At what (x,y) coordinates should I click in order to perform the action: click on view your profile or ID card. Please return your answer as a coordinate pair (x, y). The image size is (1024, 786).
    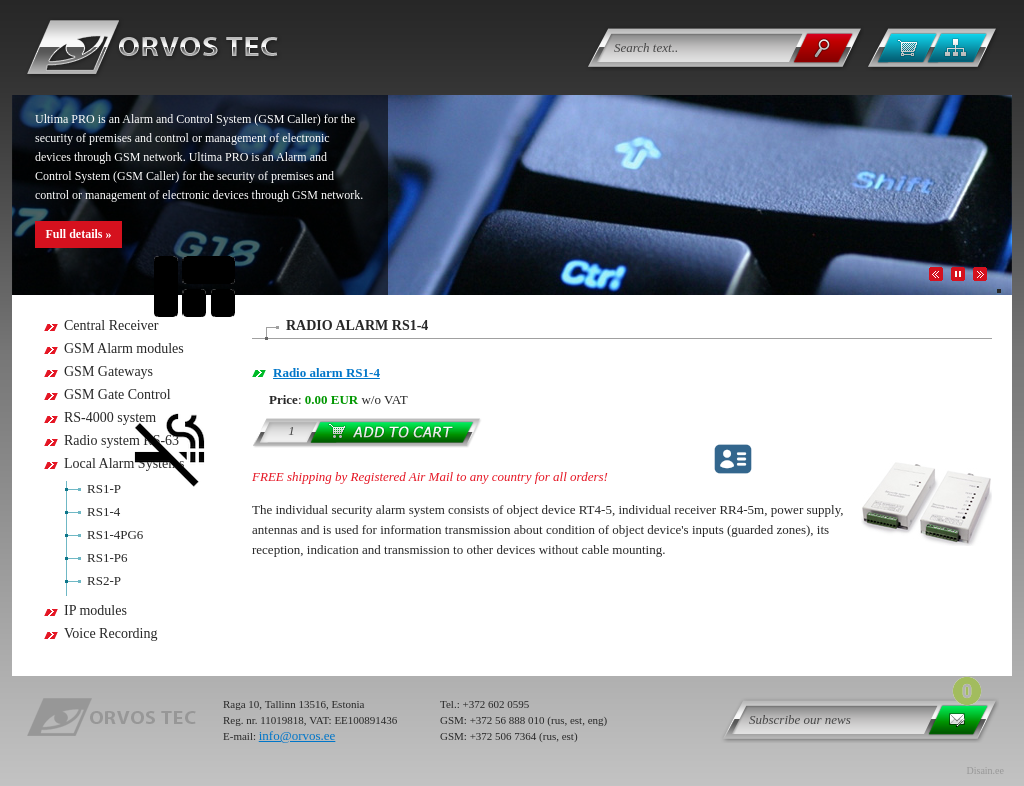
    Looking at the image, I should click on (733, 459).